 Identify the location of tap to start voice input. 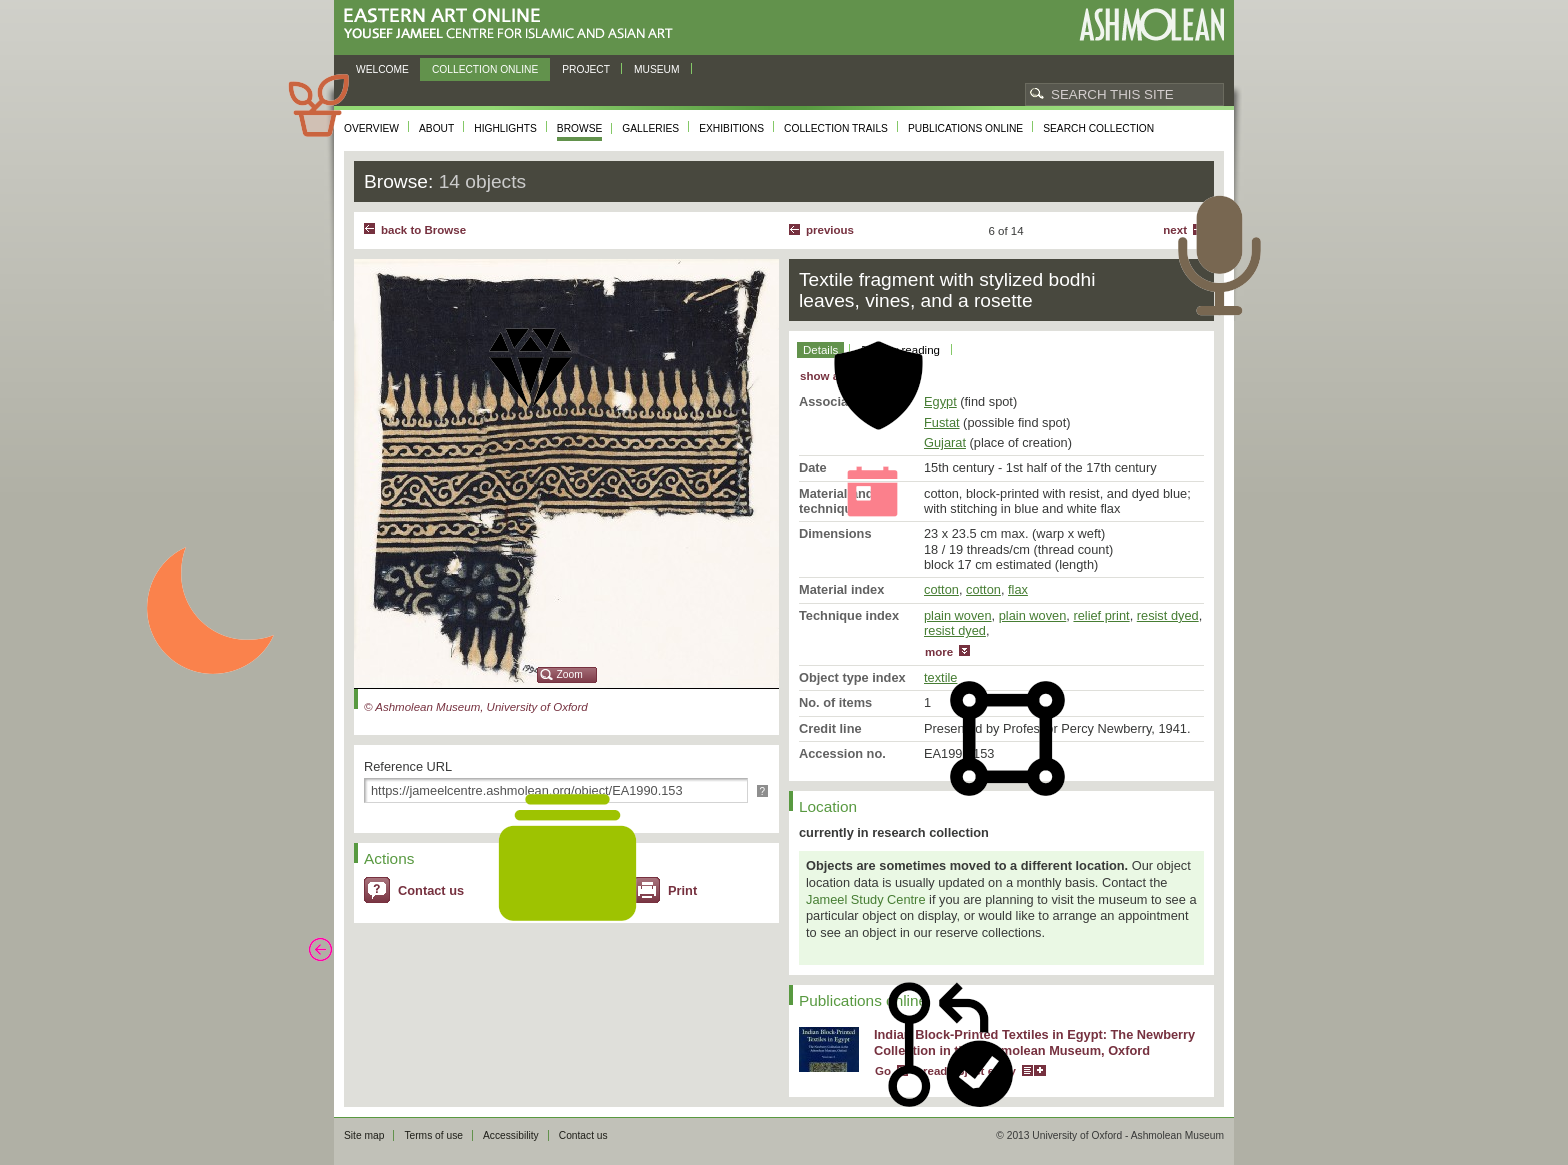
(1219, 255).